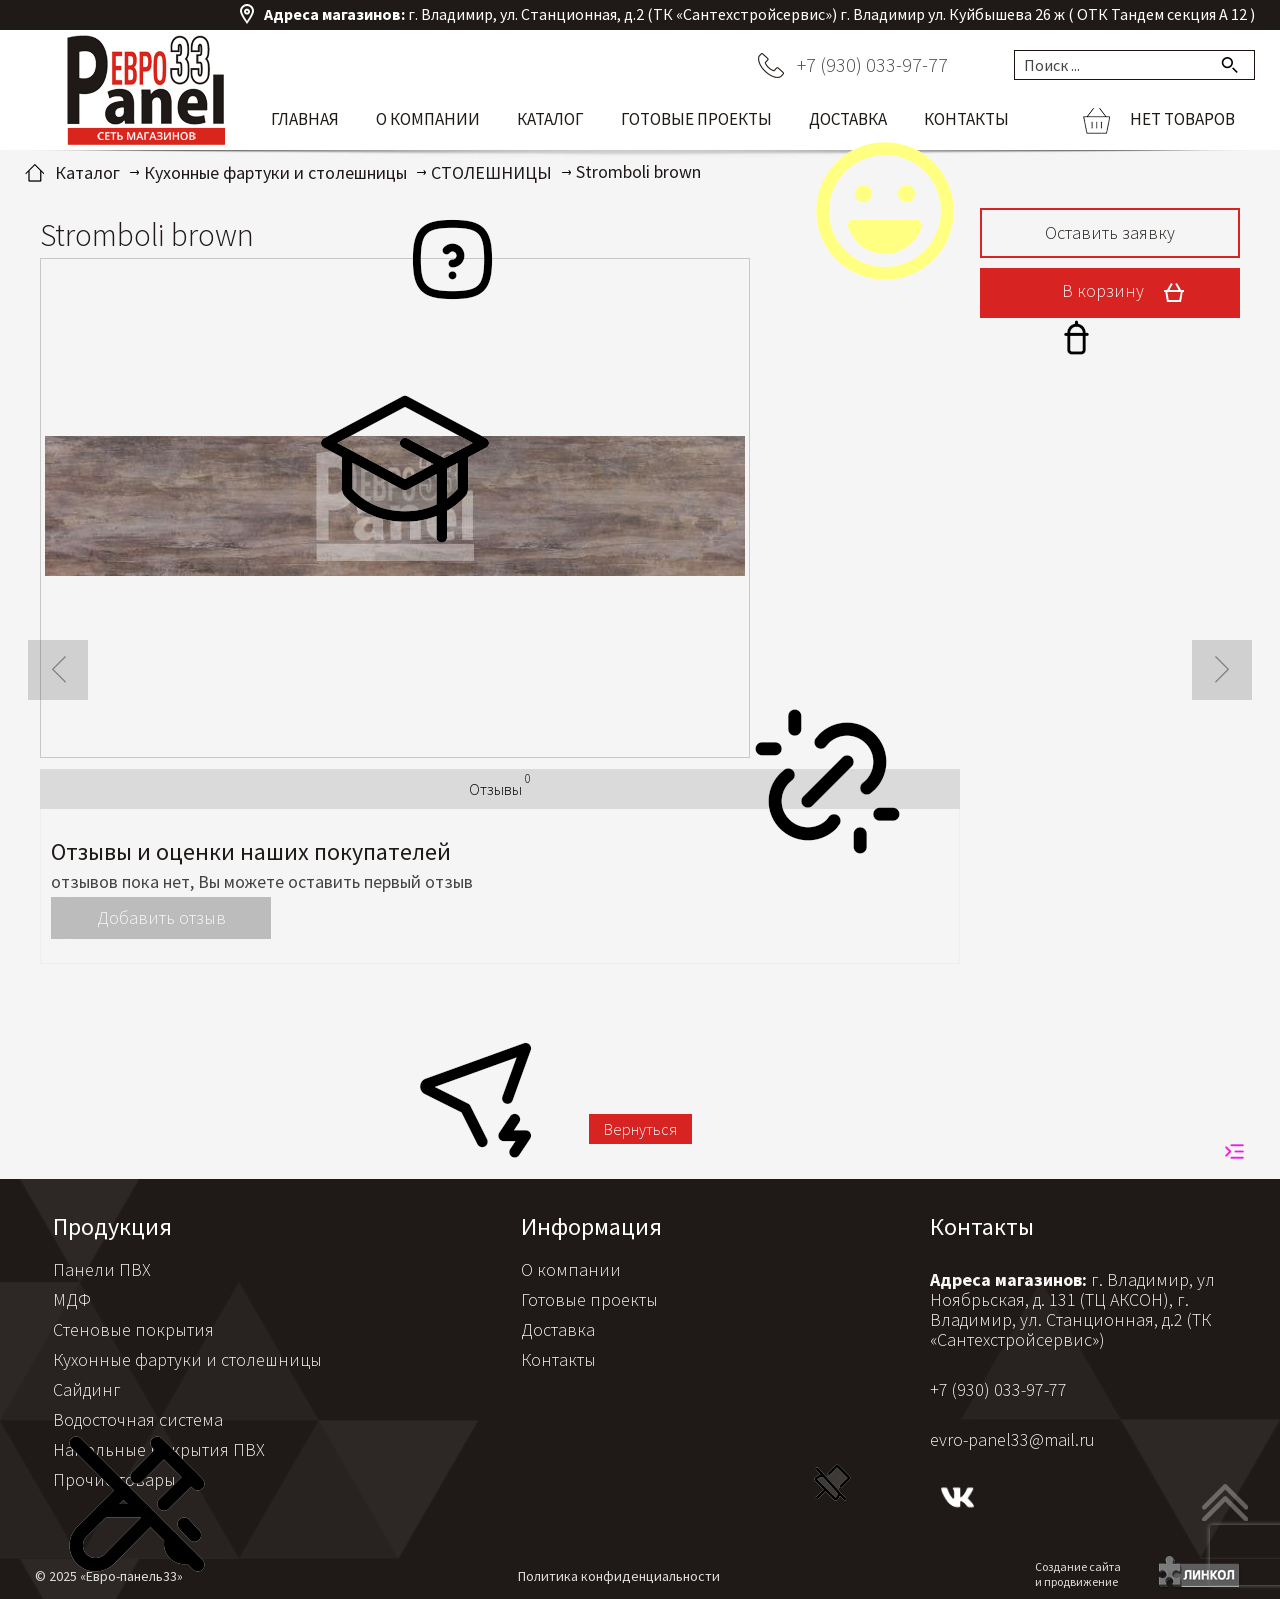  I want to click on unpin this item, so click(831, 1484).